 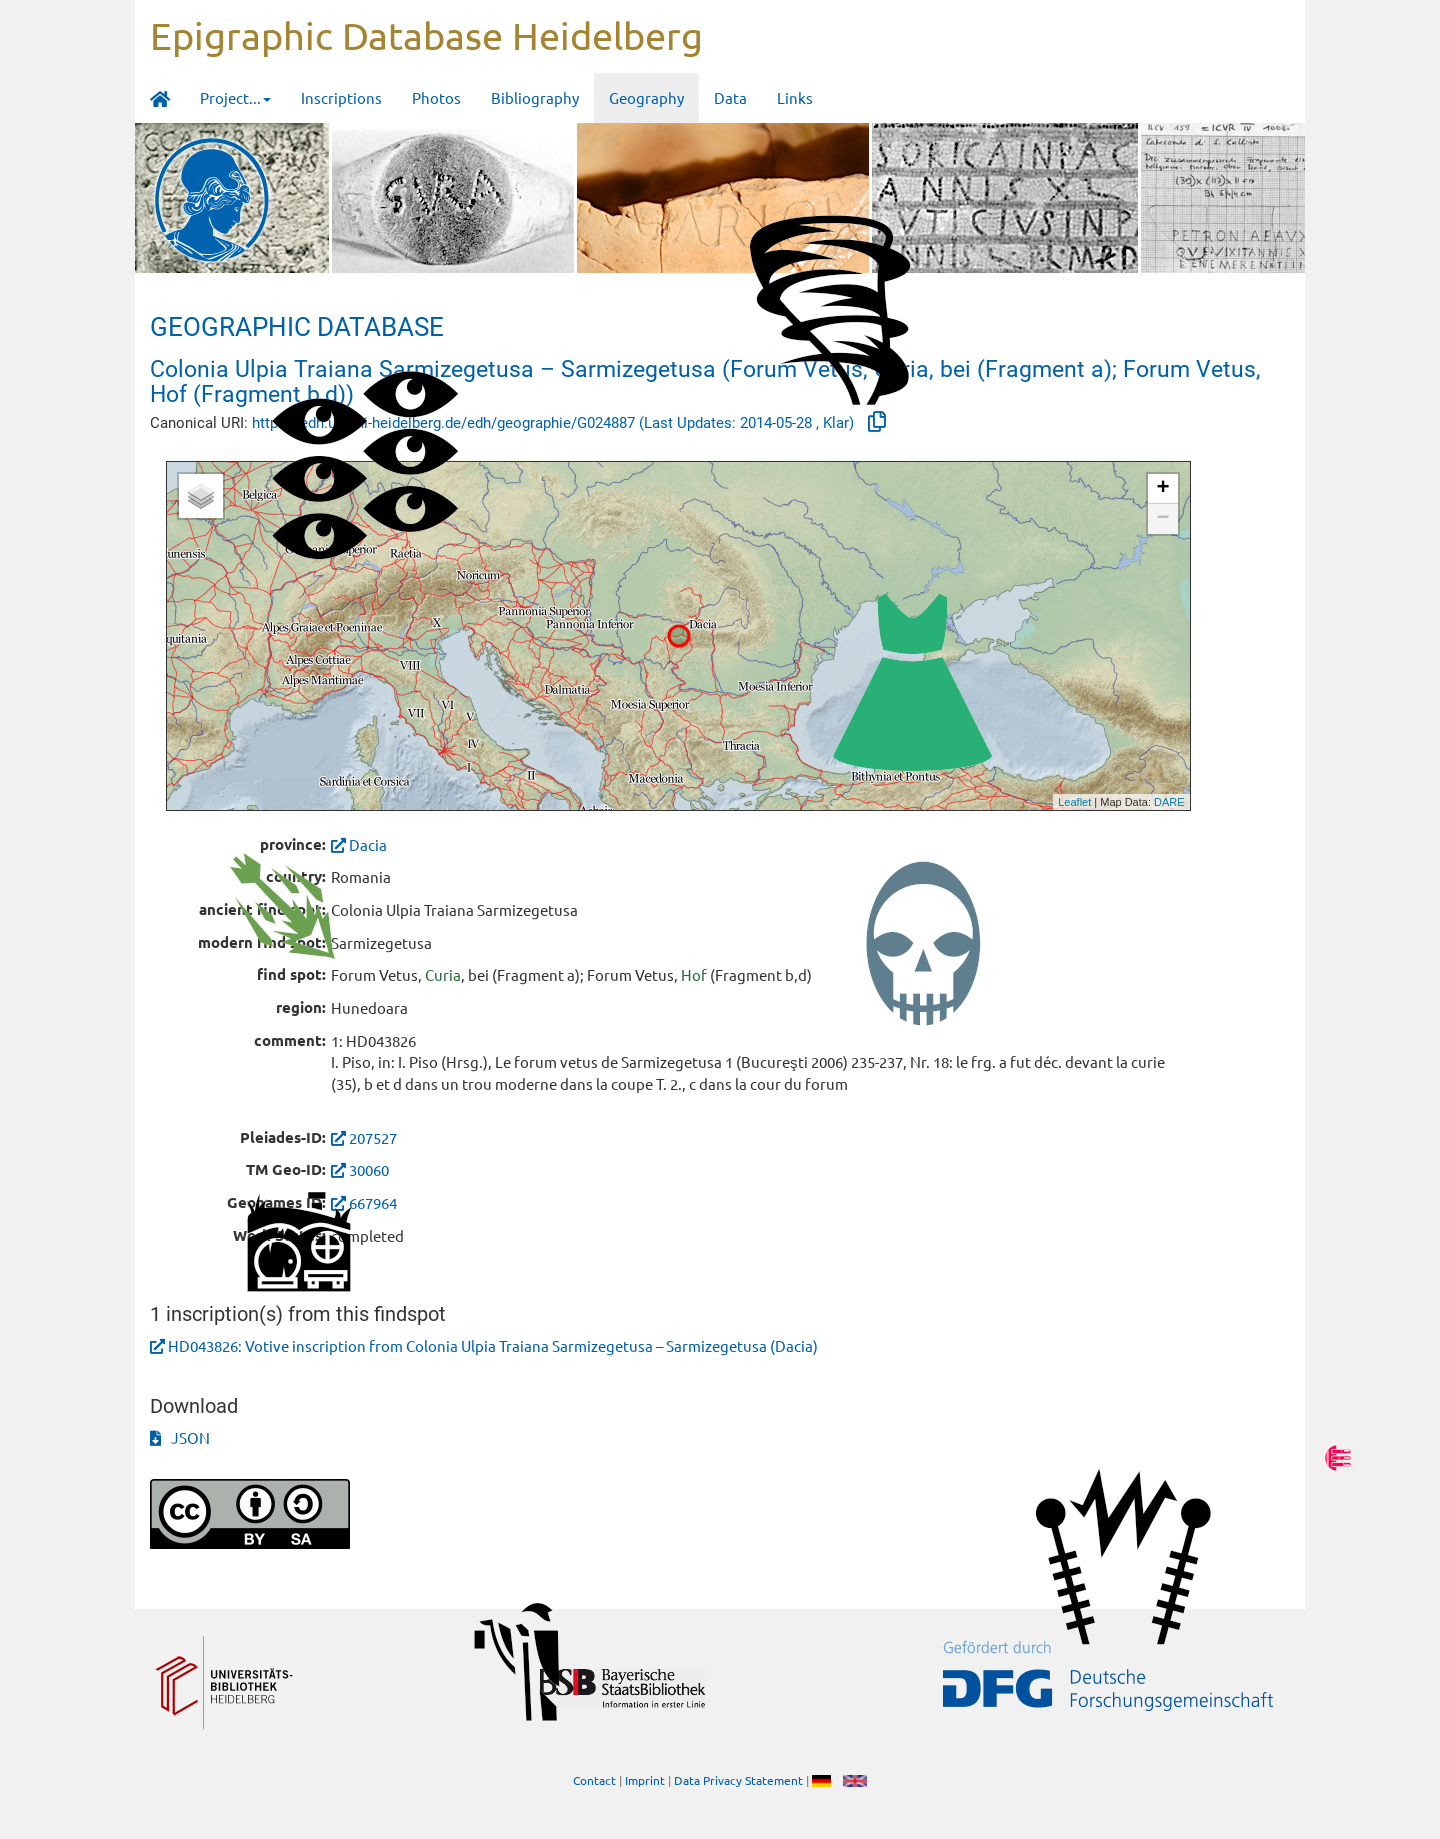 I want to click on select a hobbit hole or underground dwelling in a fantasy game, so click(x=299, y=1240).